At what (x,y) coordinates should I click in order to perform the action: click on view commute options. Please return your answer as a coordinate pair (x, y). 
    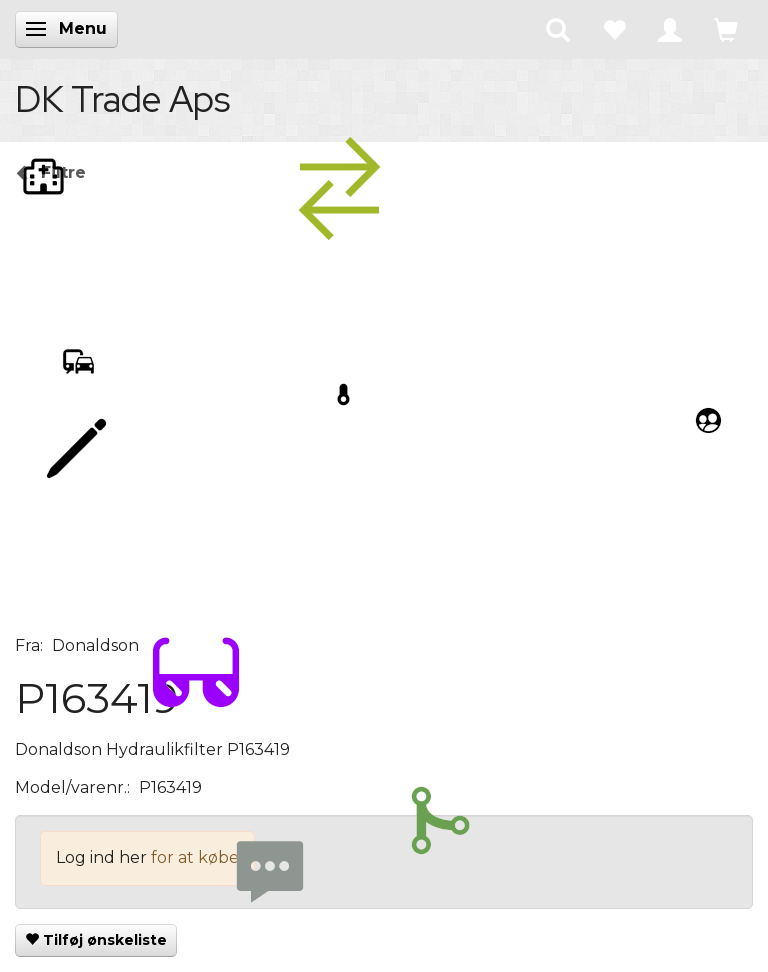
    Looking at the image, I should click on (78, 361).